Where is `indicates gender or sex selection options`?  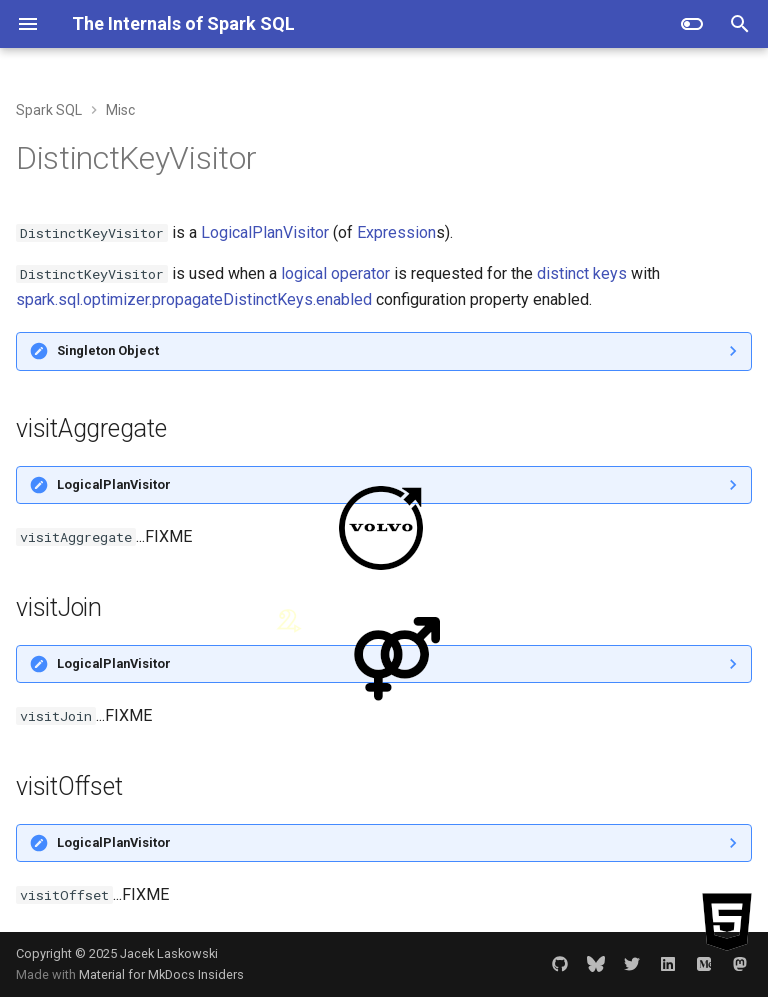 indicates gender or sex selection options is located at coordinates (396, 661).